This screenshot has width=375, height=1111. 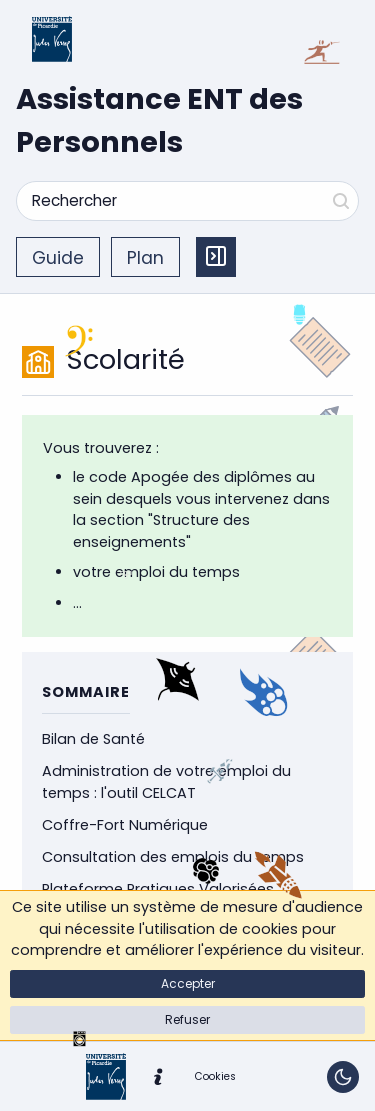 I want to click on launch or deploy an application, so click(x=278, y=874).